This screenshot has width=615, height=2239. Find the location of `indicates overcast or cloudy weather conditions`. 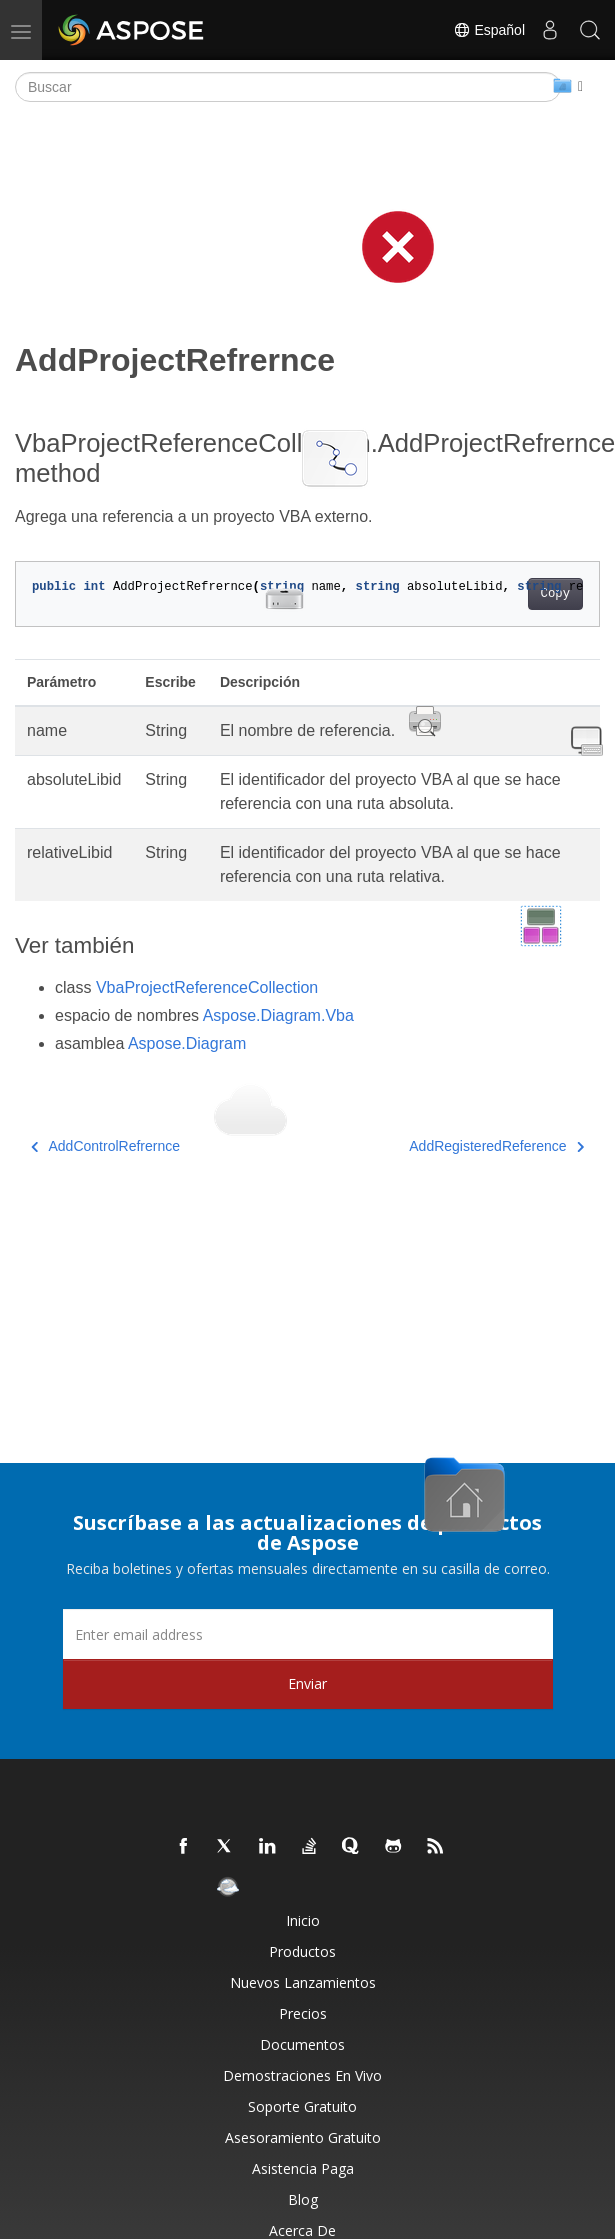

indicates overcast or cloudy weather conditions is located at coordinates (250, 1109).